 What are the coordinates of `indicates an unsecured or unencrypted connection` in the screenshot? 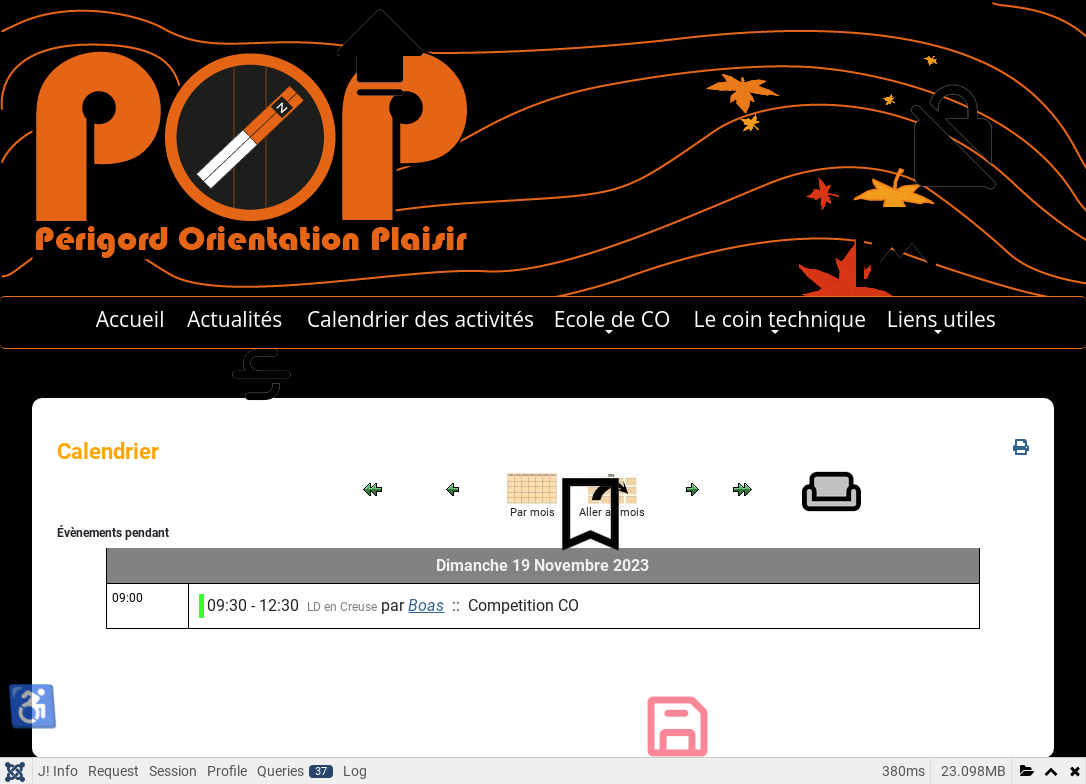 It's located at (953, 138).